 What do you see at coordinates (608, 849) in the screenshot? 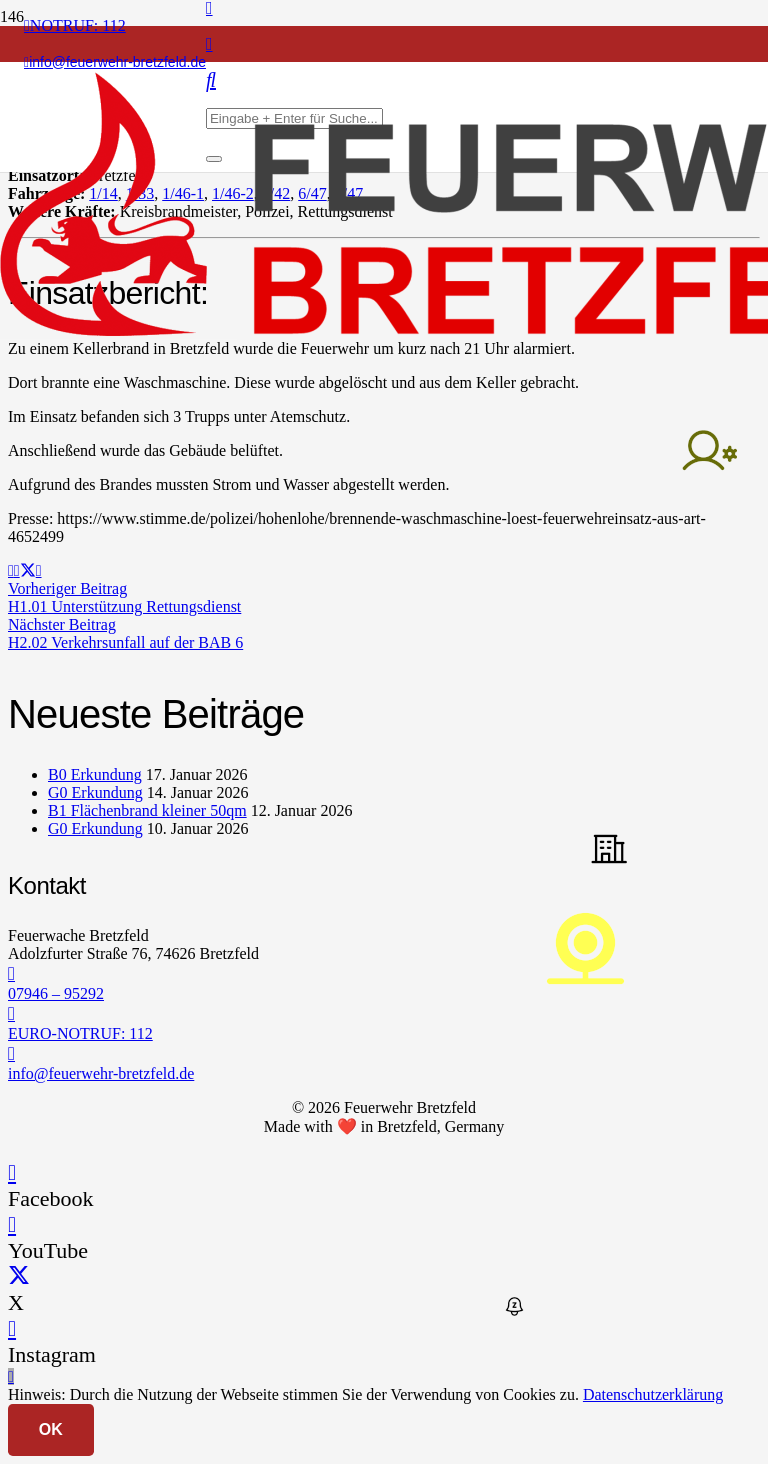
I see `view office or workplace location` at bounding box center [608, 849].